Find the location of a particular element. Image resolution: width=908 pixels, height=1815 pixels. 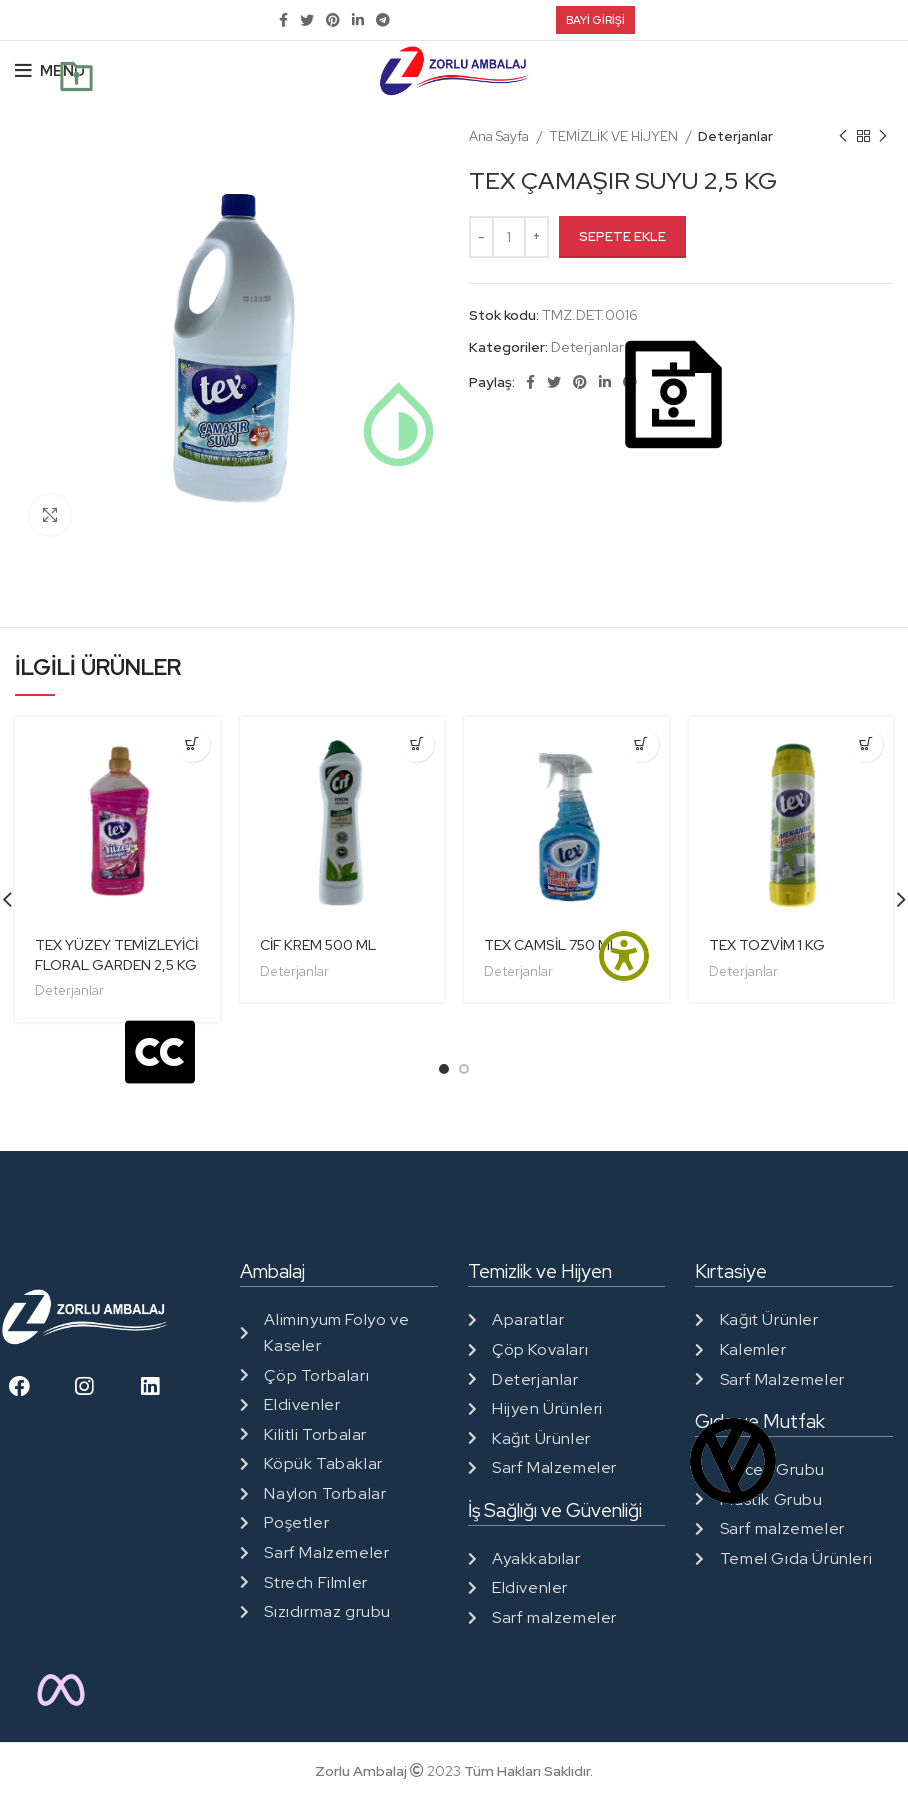

access a password-protected folder is located at coordinates (76, 76).